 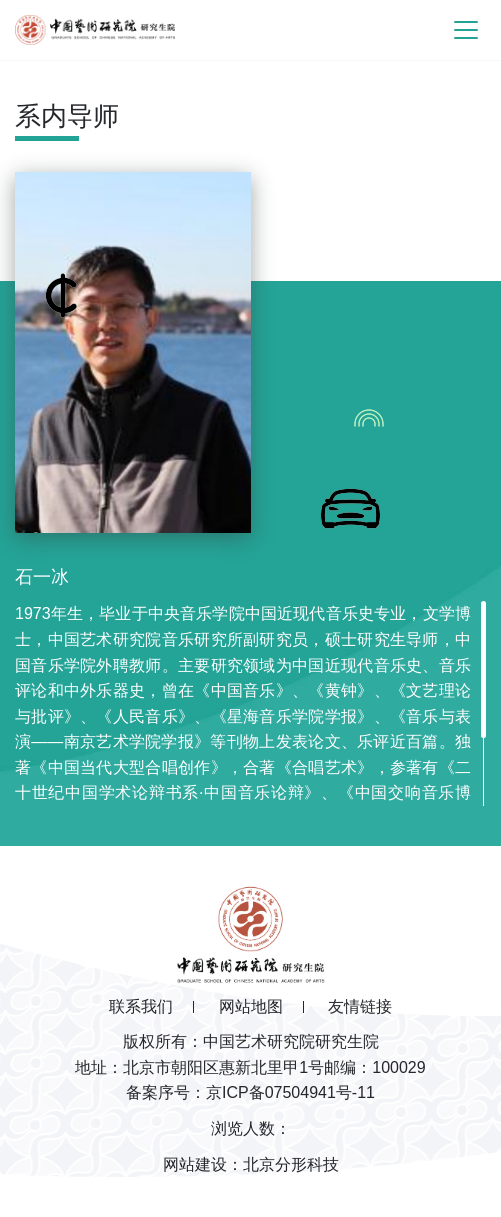 I want to click on select sports car or performance vehicle option, so click(x=350, y=508).